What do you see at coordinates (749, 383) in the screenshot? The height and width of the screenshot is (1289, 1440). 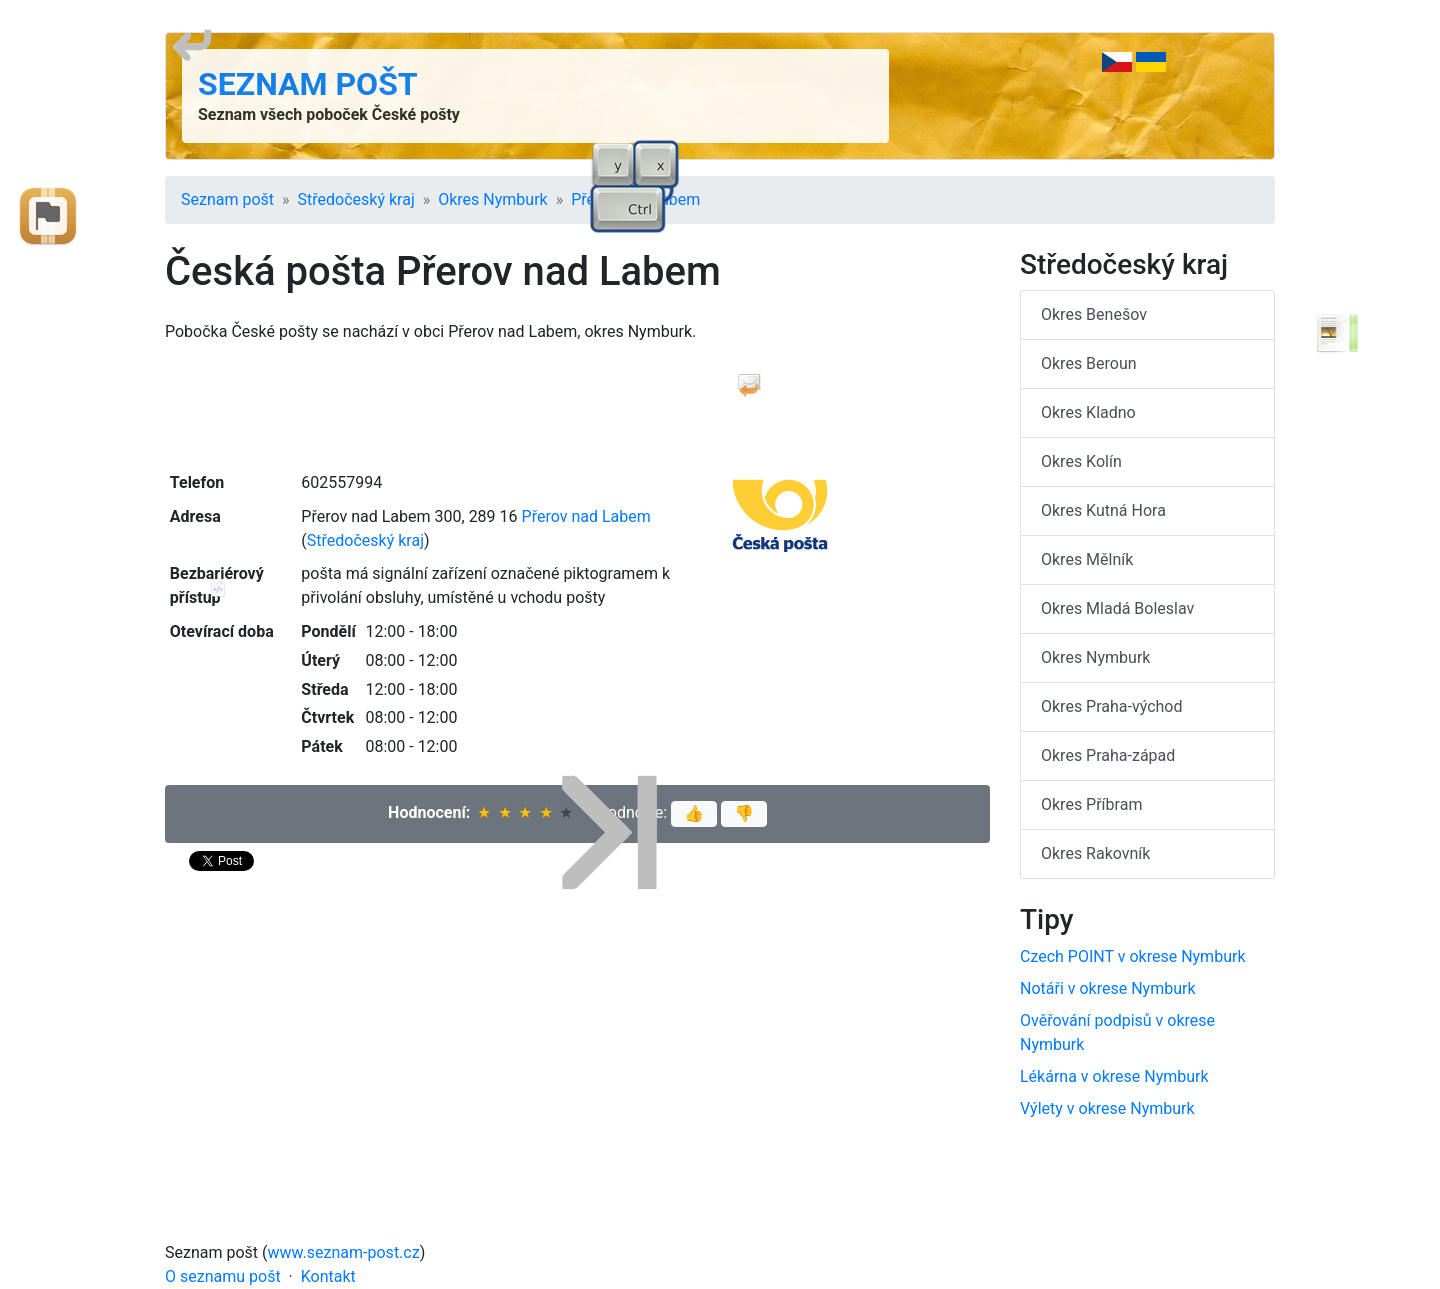 I see `reply to the sender of this email` at bounding box center [749, 383].